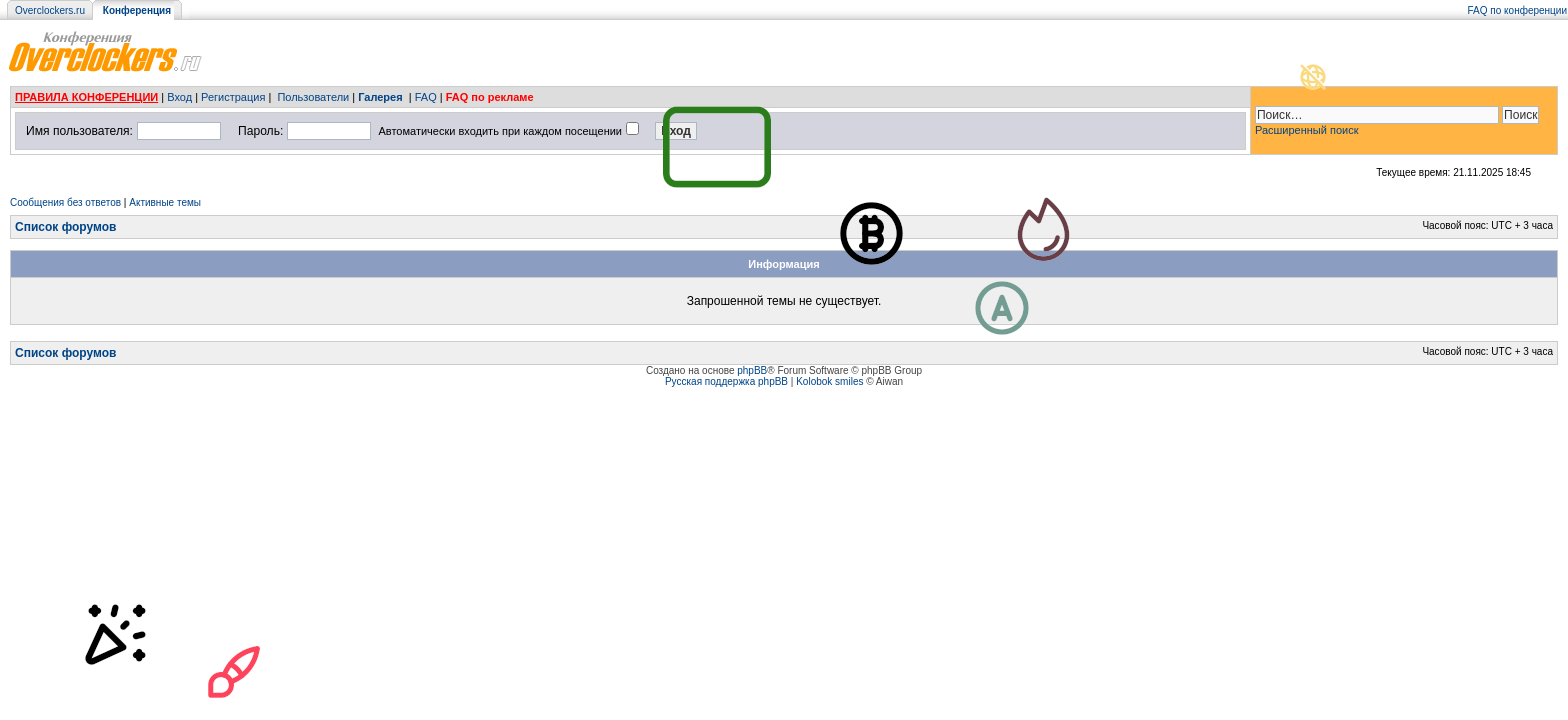  Describe the element at coordinates (717, 147) in the screenshot. I see `switch to landscape tablet view` at that location.